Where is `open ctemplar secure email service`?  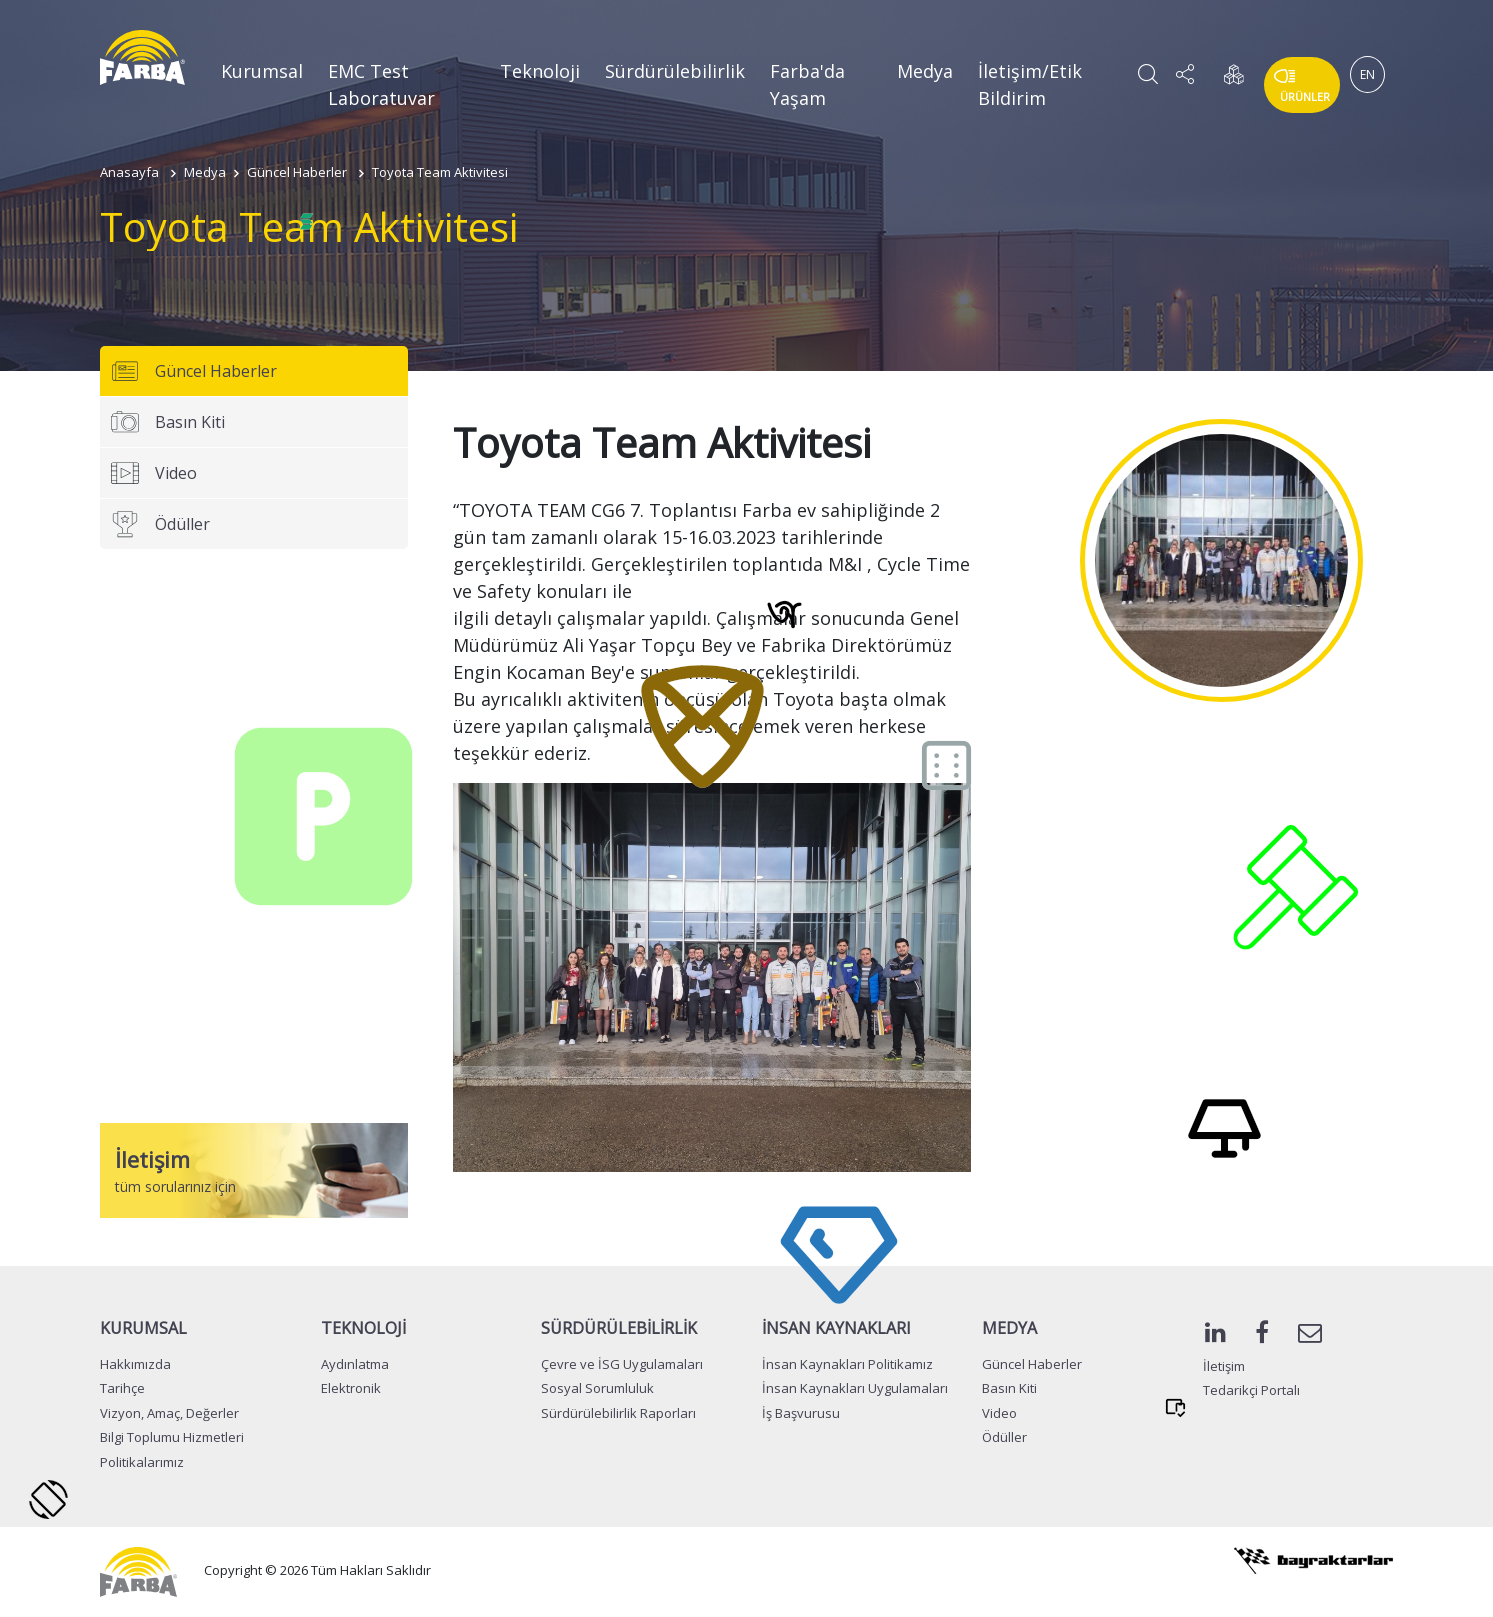 open ctemplar secure email service is located at coordinates (702, 726).